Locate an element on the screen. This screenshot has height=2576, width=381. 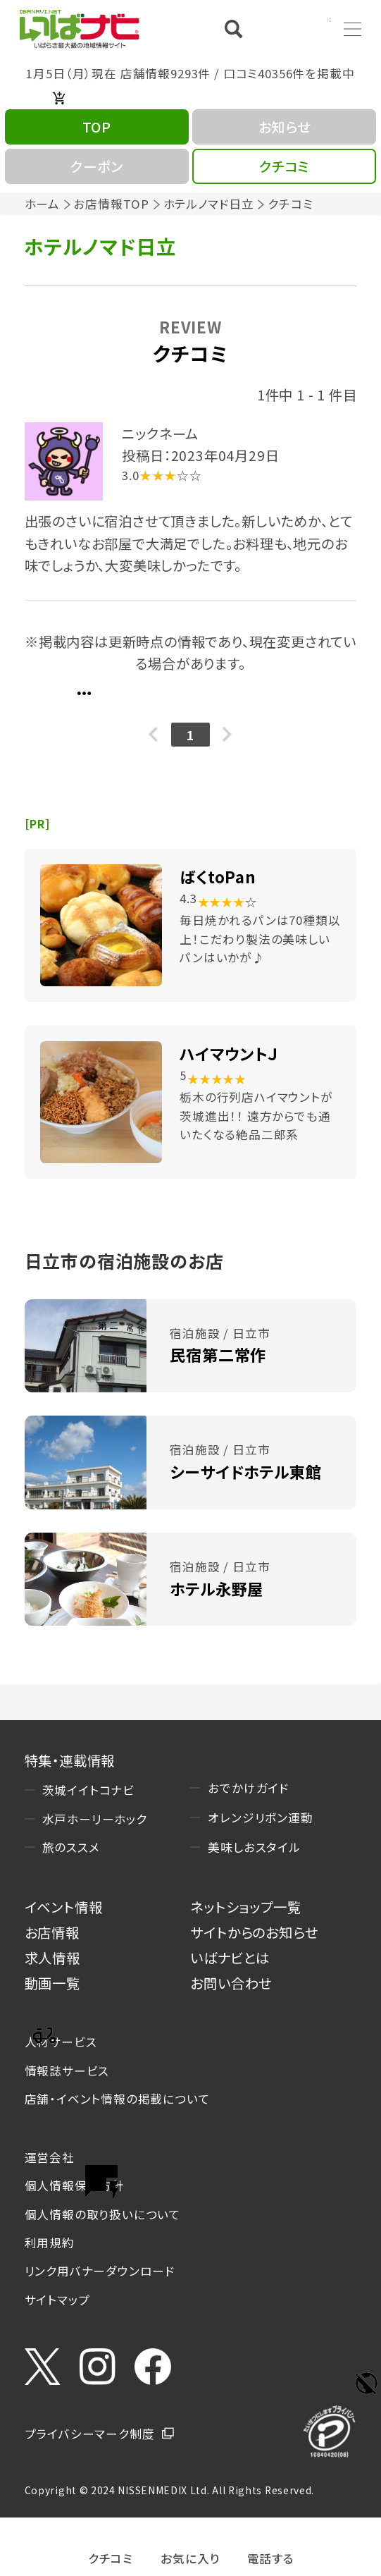
open more options menu is located at coordinates (84, 693).